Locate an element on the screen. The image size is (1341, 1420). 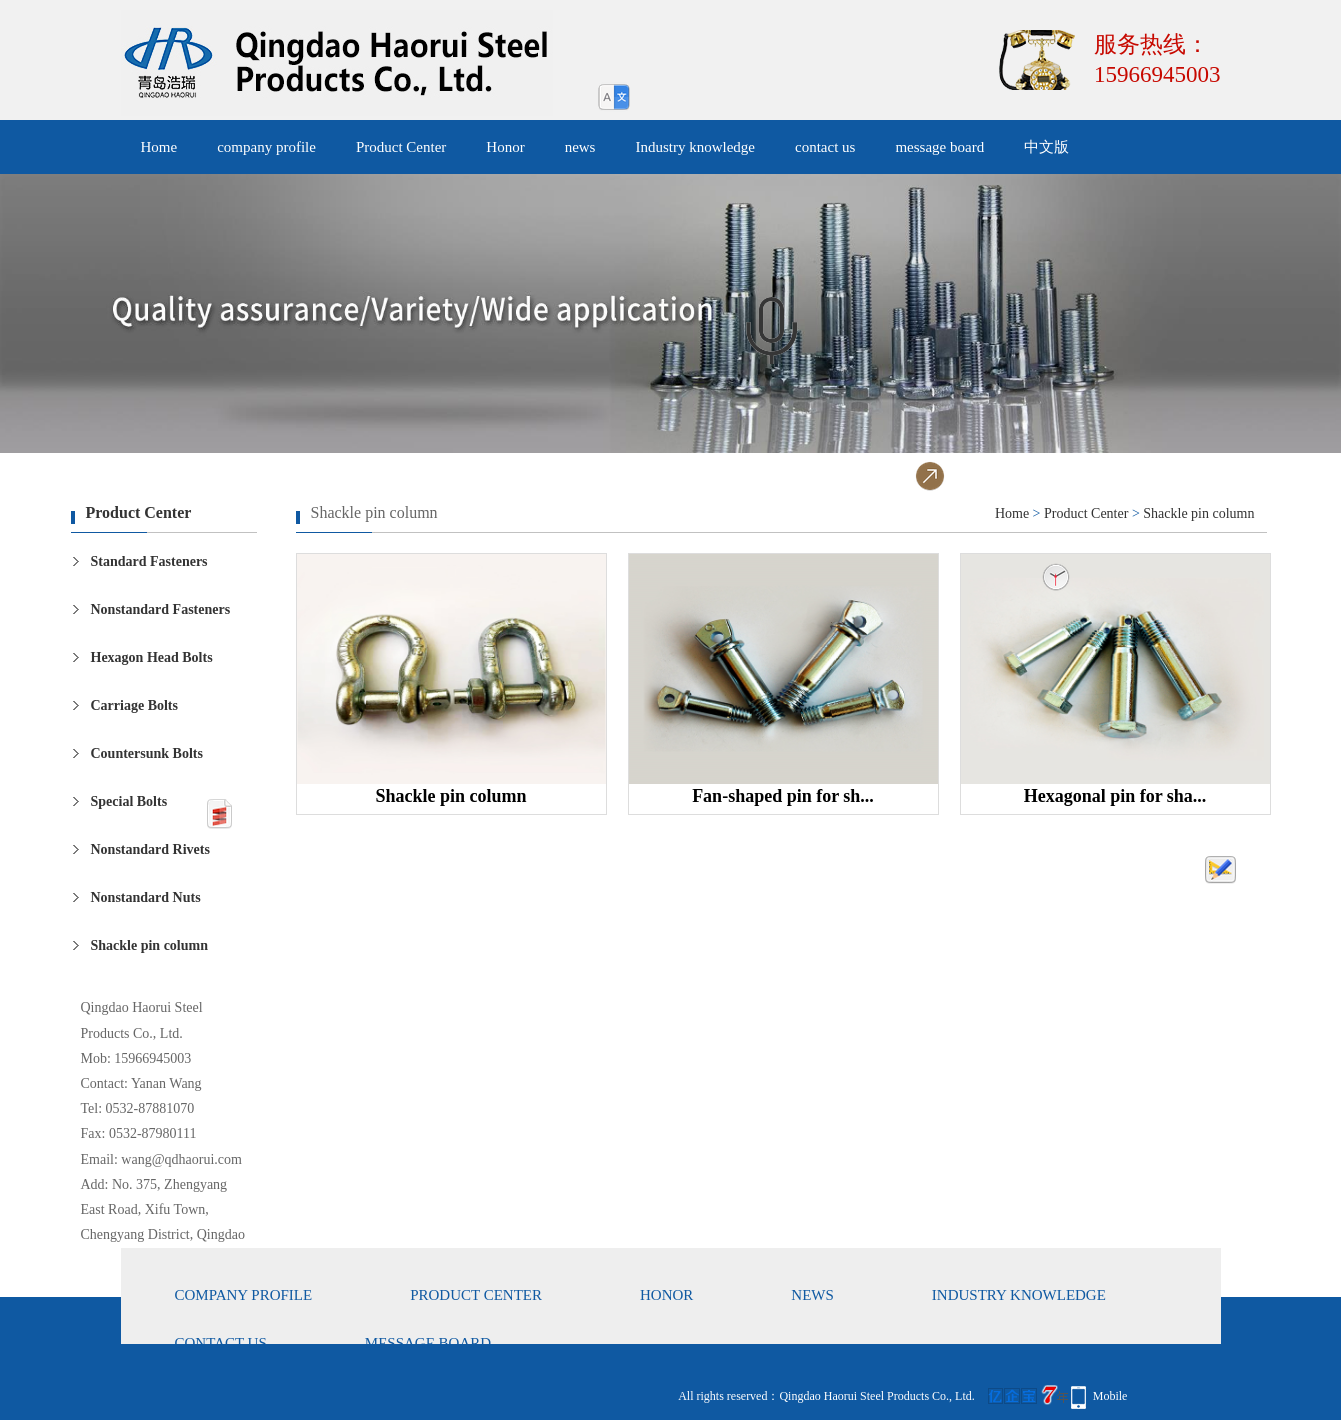
access language and translation settings is located at coordinates (614, 97).